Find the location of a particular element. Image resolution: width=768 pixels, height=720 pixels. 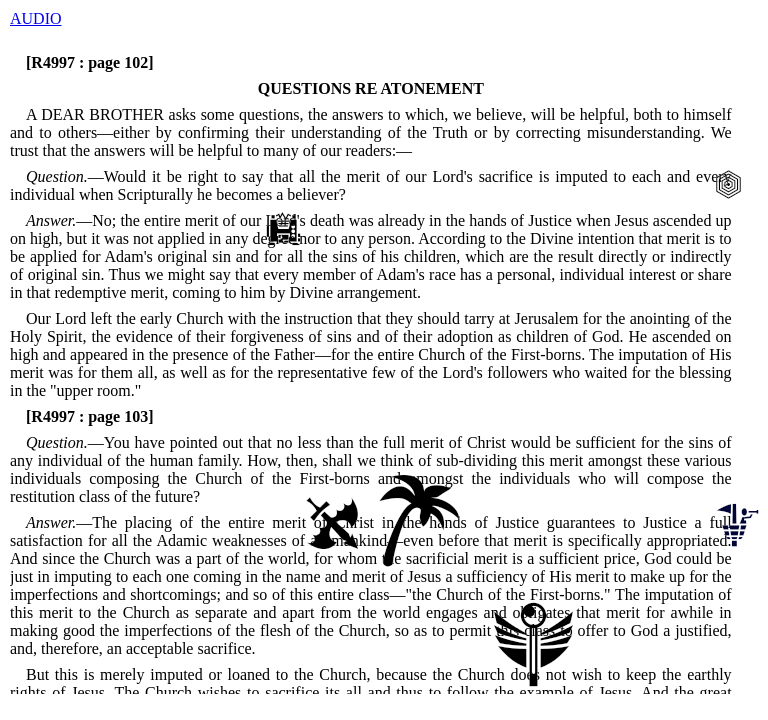

access layered or nested game structures is located at coordinates (728, 184).